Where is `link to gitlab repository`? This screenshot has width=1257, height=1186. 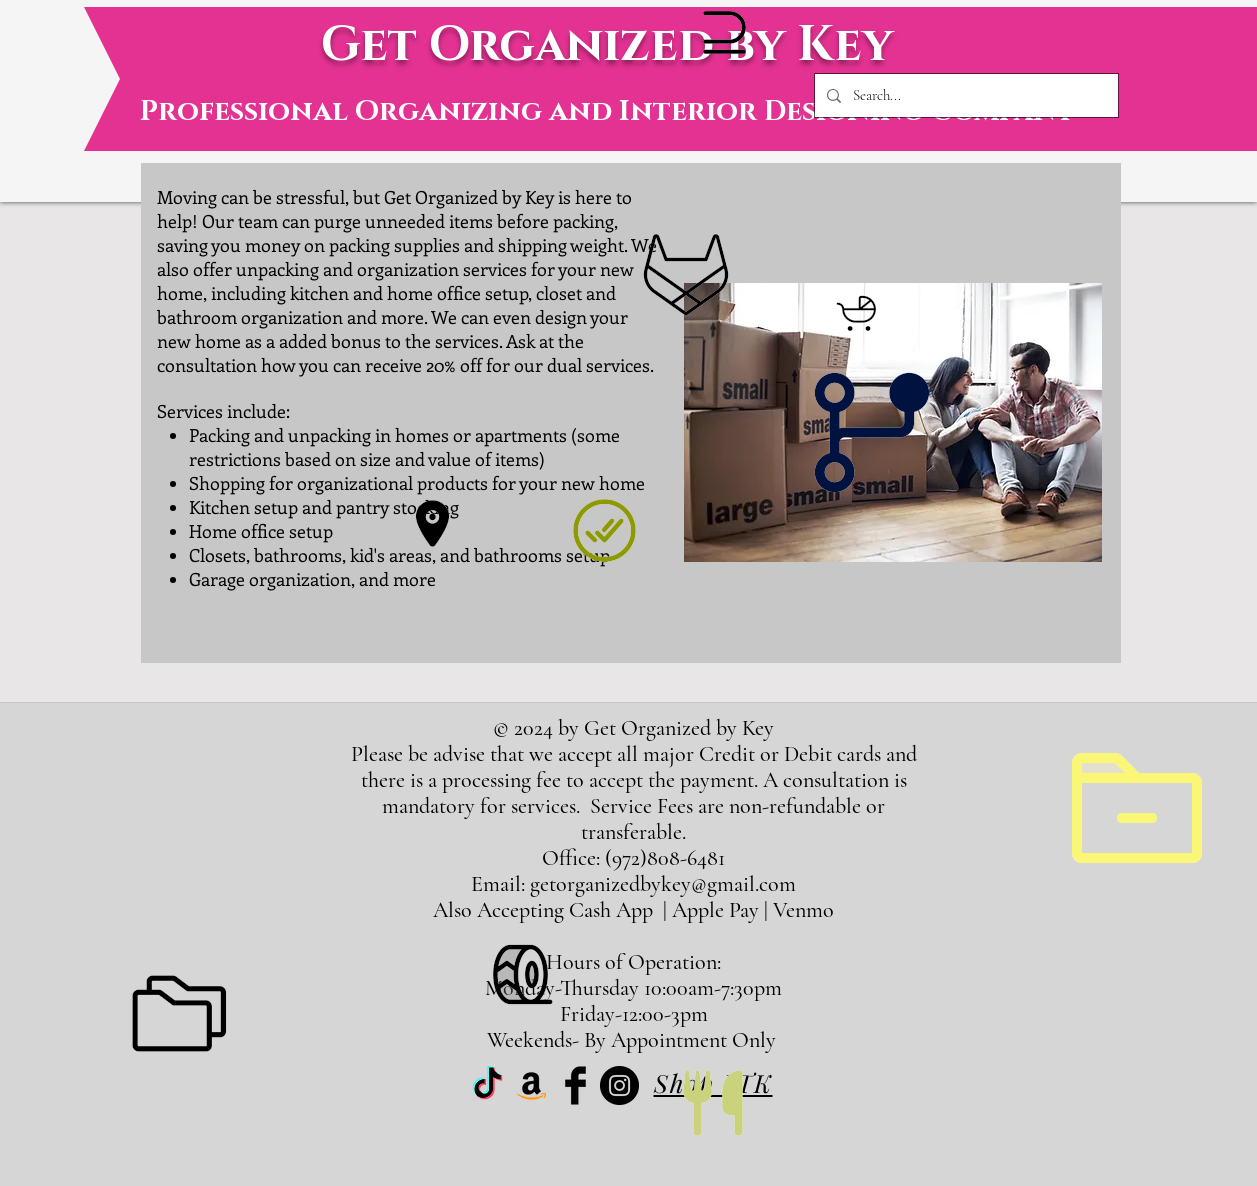
link to gitlab repository is located at coordinates (686, 273).